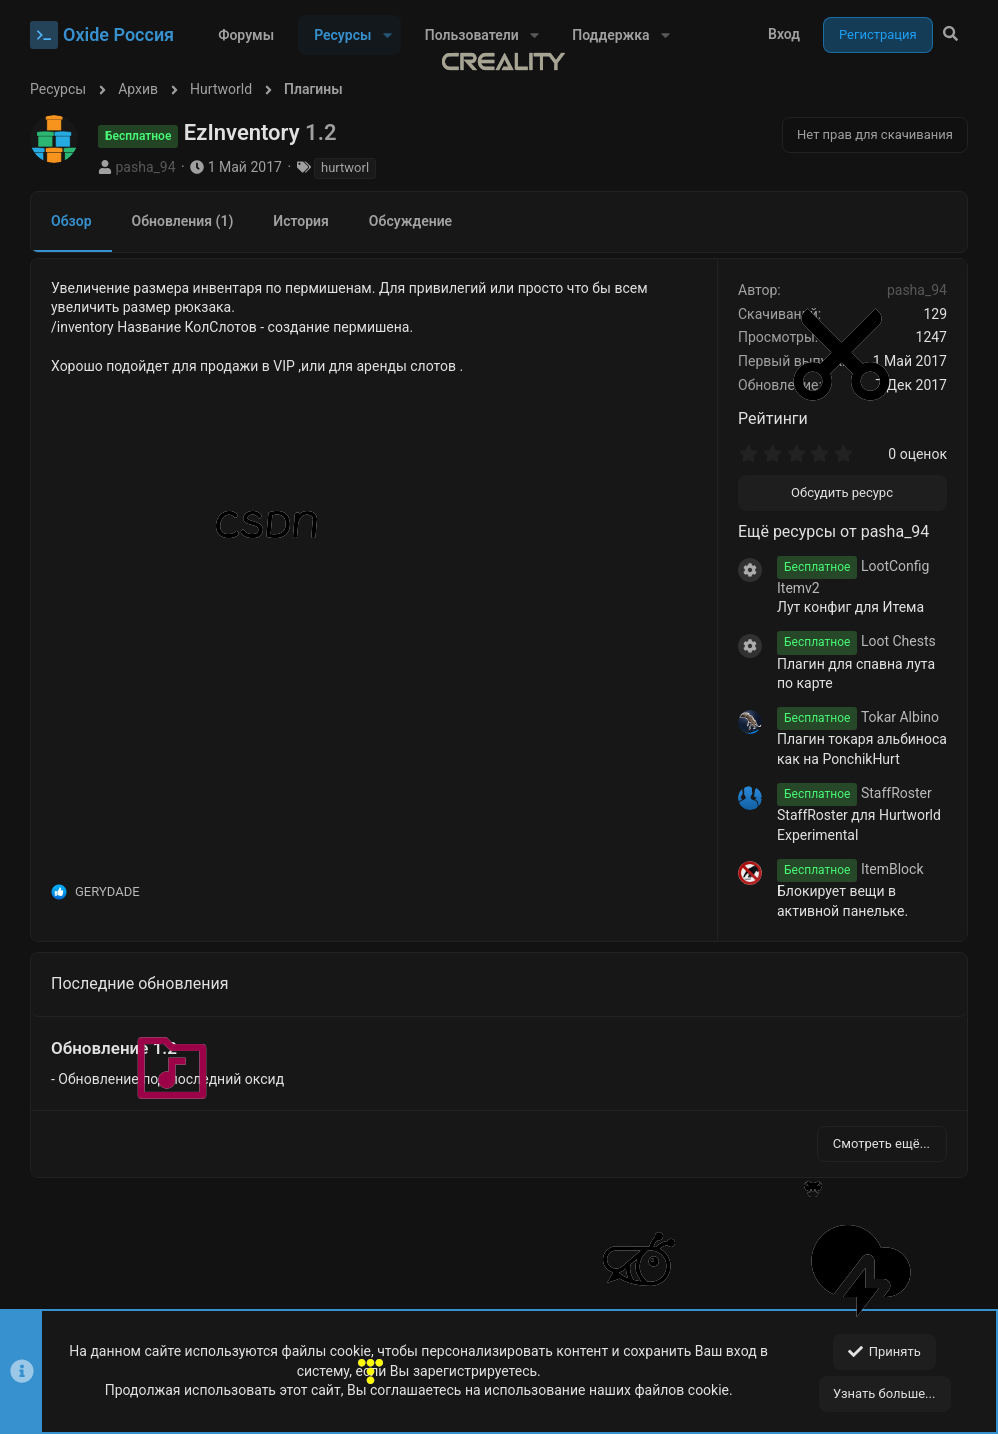 The image size is (998, 1434). Describe the element at coordinates (639, 1259) in the screenshot. I see `open the Honeygain app` at that location.